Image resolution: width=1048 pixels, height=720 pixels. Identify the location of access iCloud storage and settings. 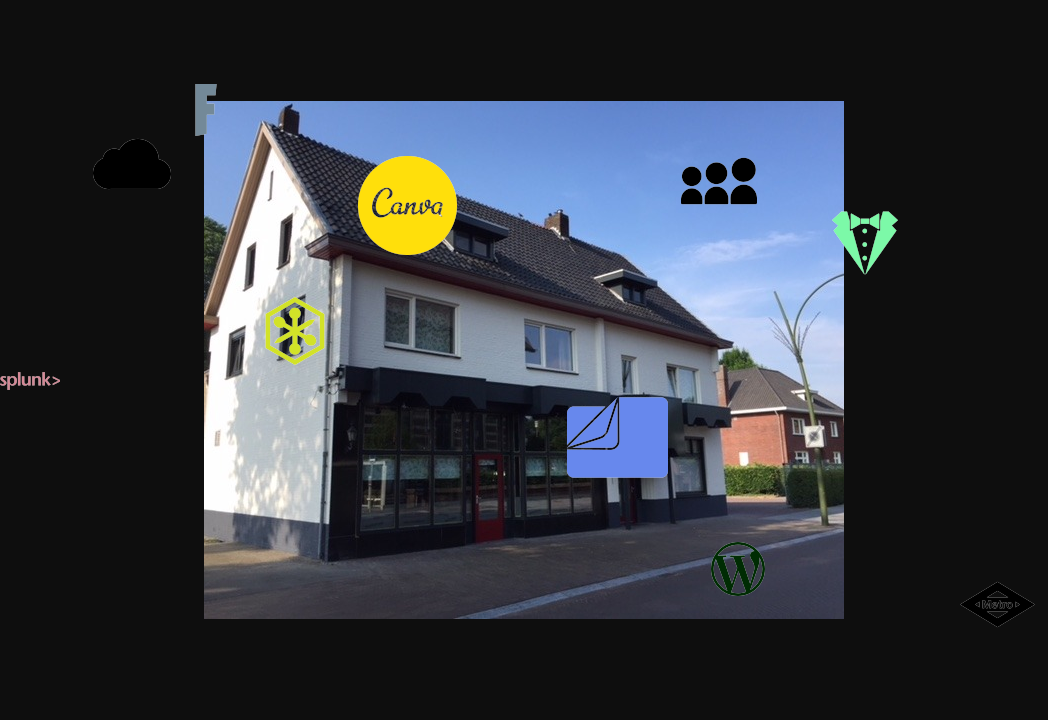
(132, 164).